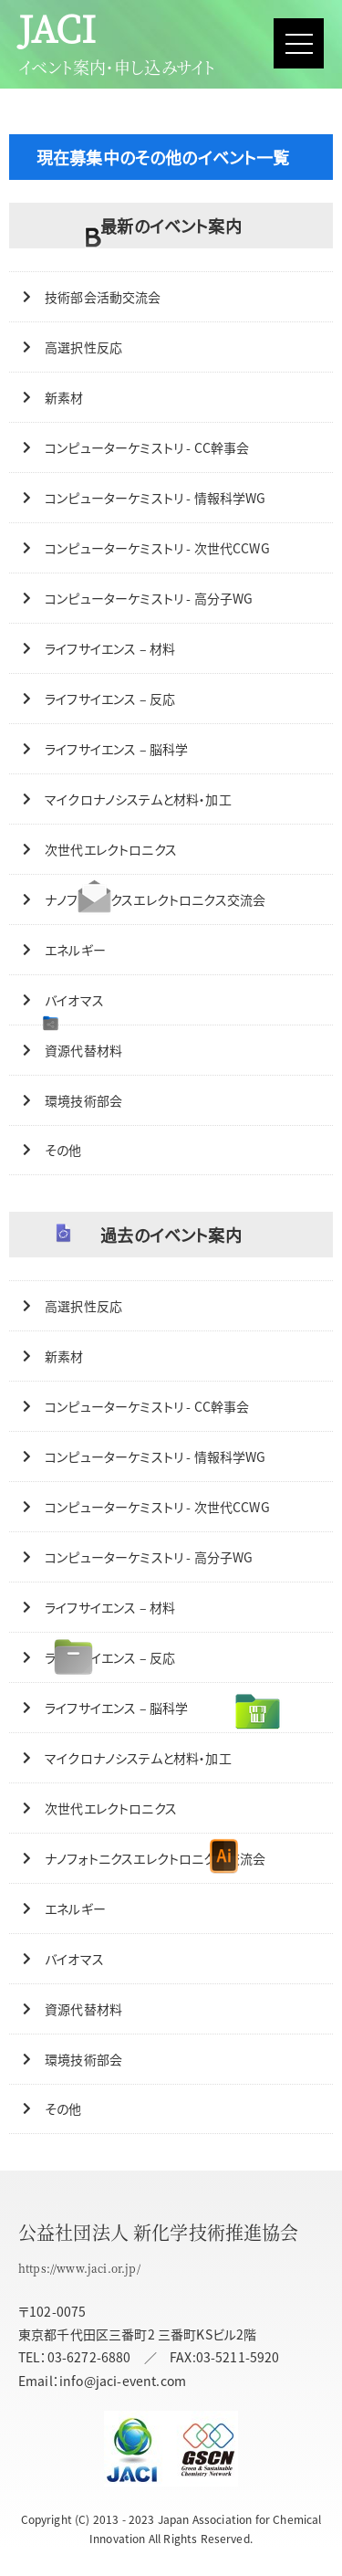 This screenshot has width=342, height=2576. Describe the element at coordinates (94, 896) in the screenshot. I see `indicates new mail or email notification` at that location.